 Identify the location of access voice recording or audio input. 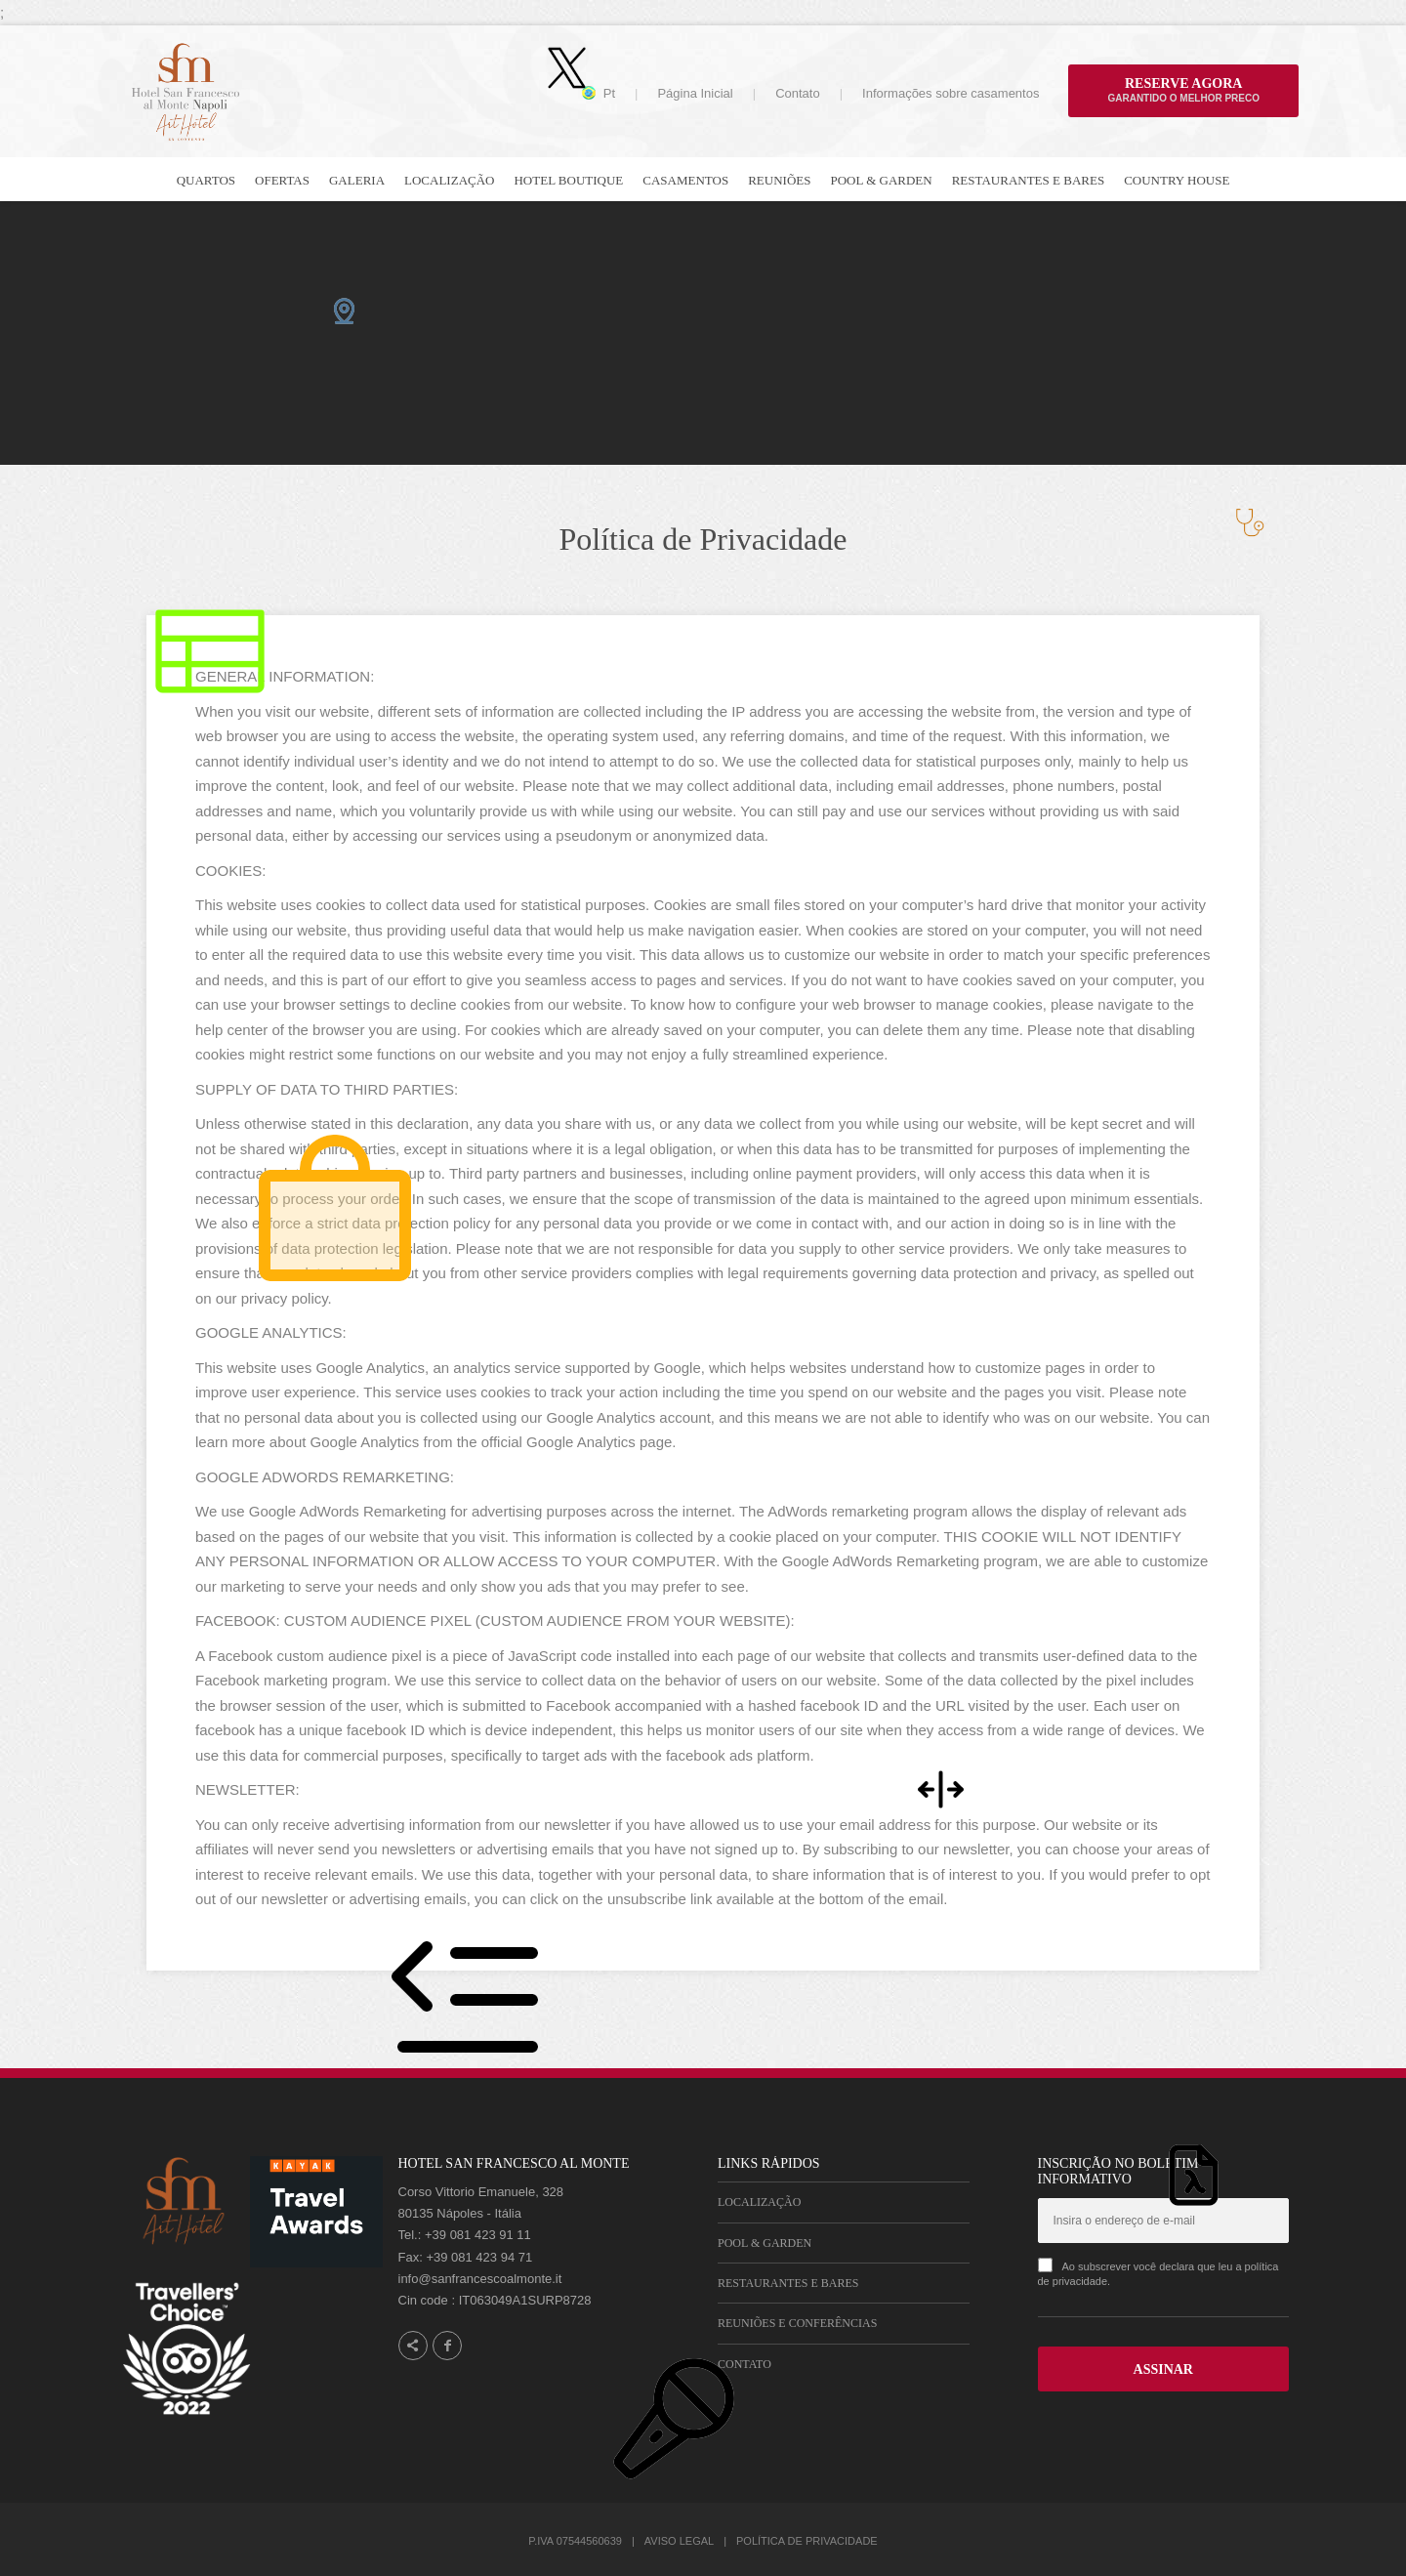
(672, 2421).